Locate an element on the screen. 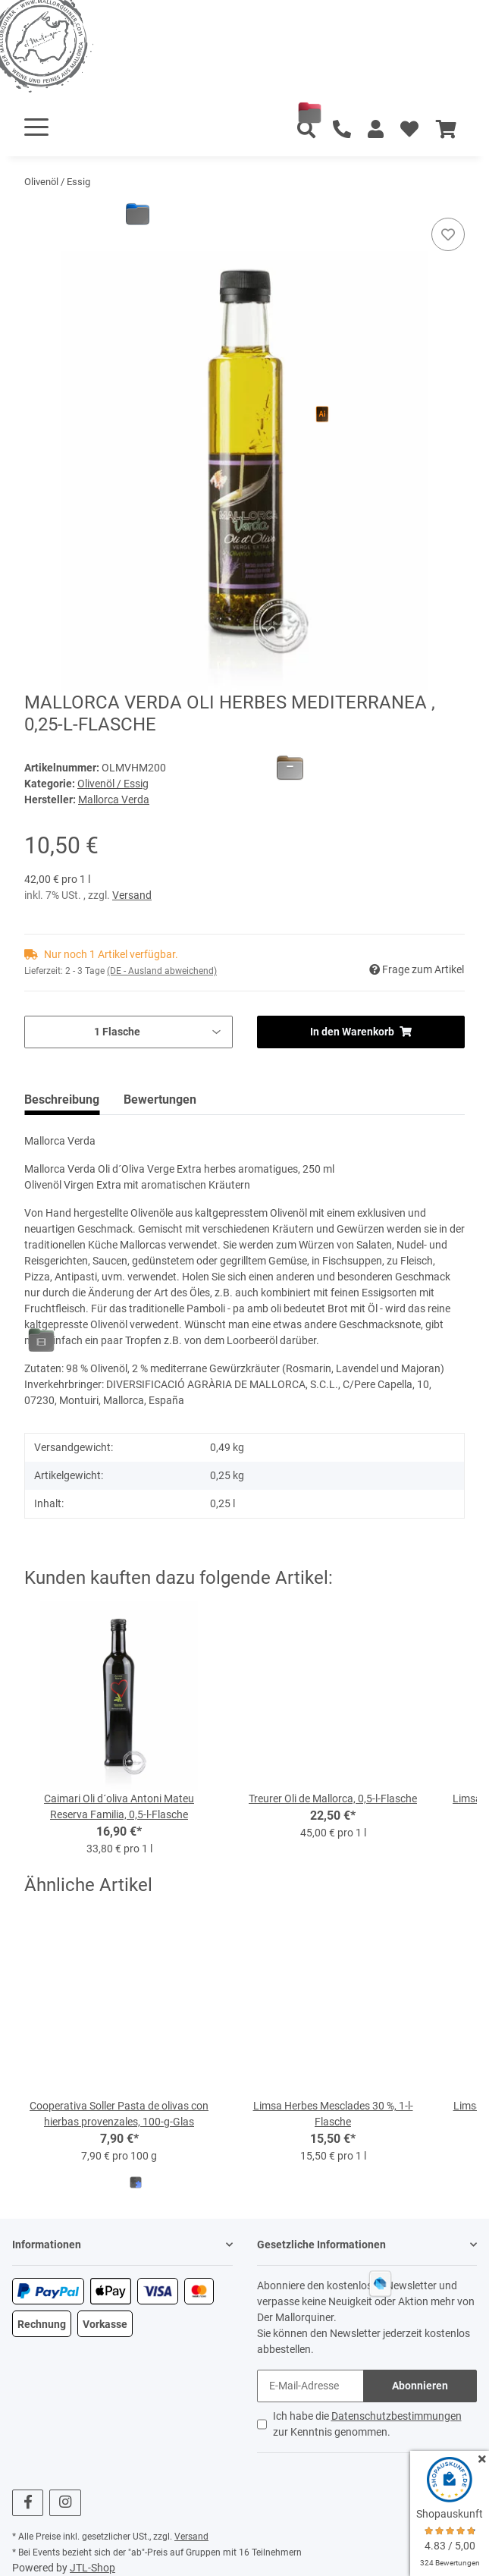 This screenshot has width=489, height=2576. an Adobe Illustrator file is located at coordinates (322, 414).